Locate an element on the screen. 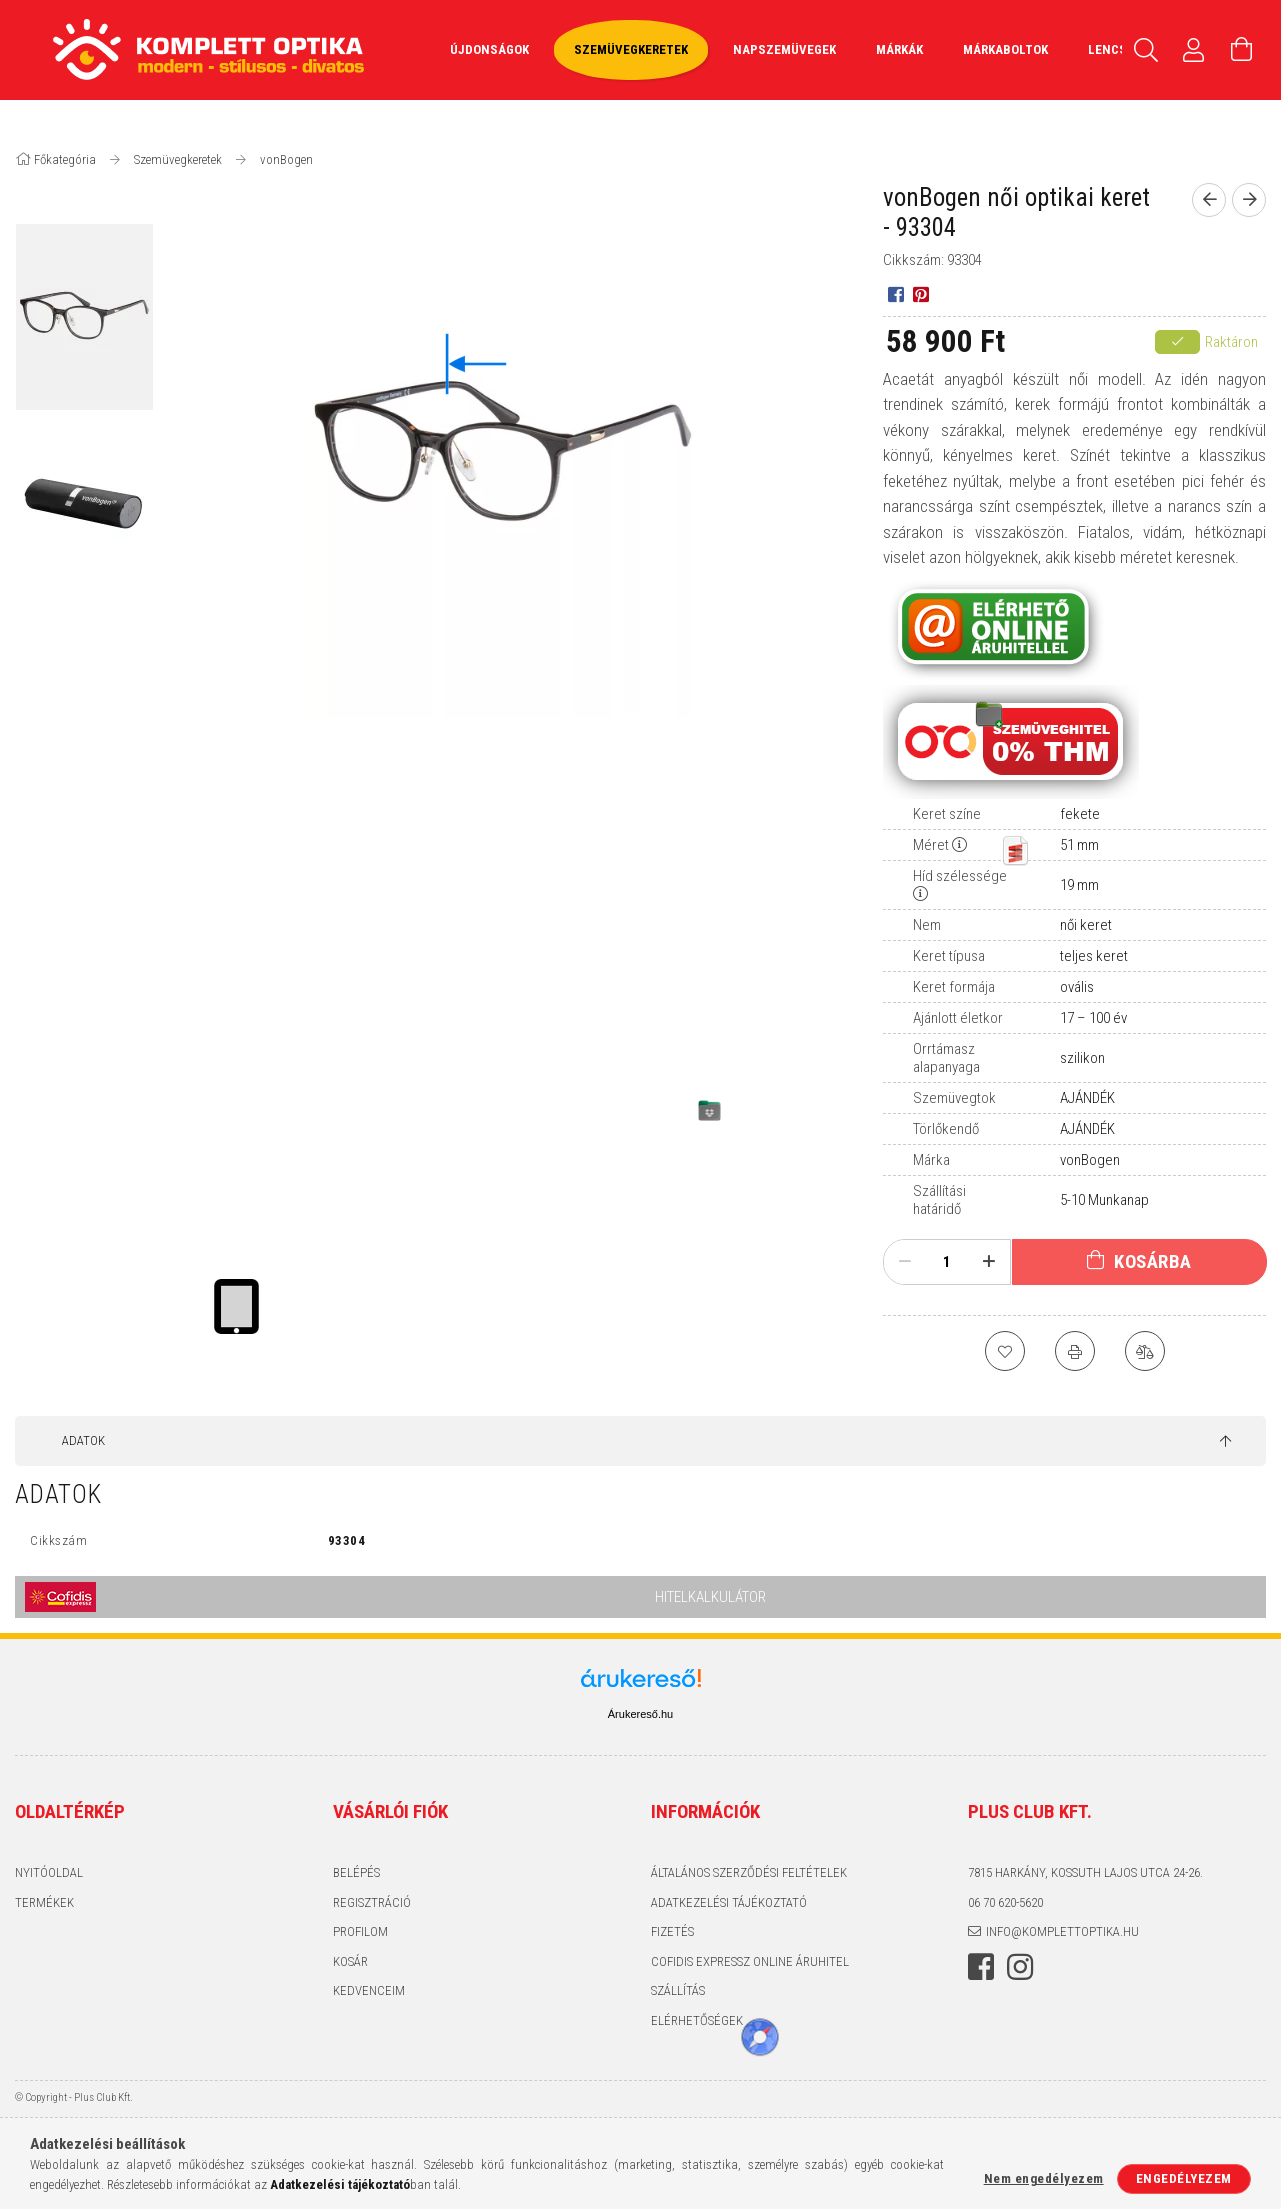  indicates a scala source code file is located at coordinates (1015, 850).